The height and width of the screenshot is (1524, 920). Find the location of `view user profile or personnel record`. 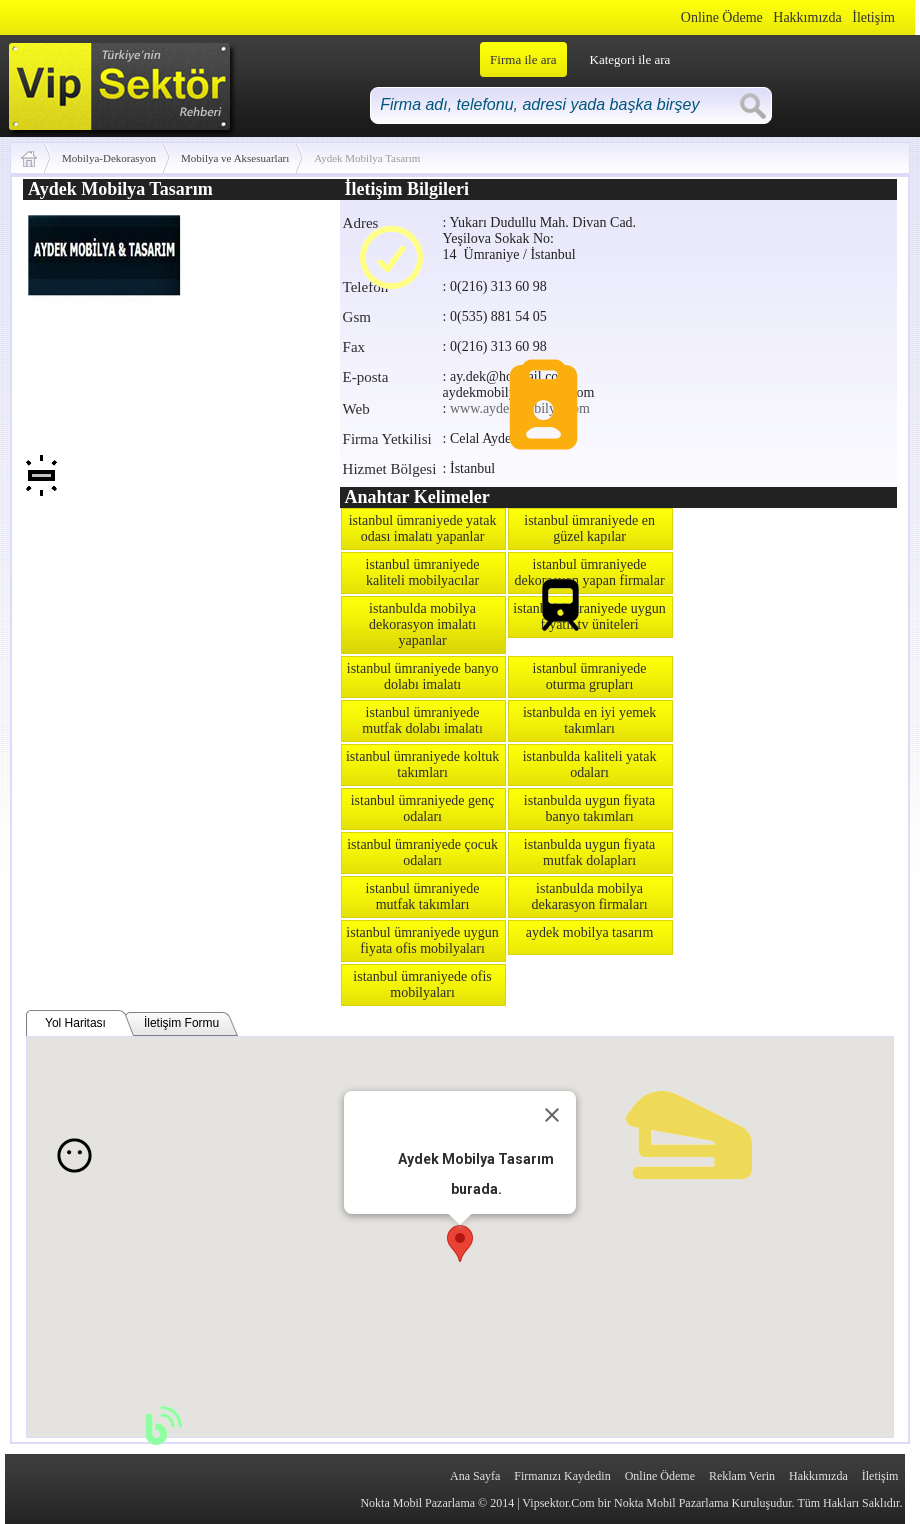

view user profile or personnel record is located at coordinates (543, 404).